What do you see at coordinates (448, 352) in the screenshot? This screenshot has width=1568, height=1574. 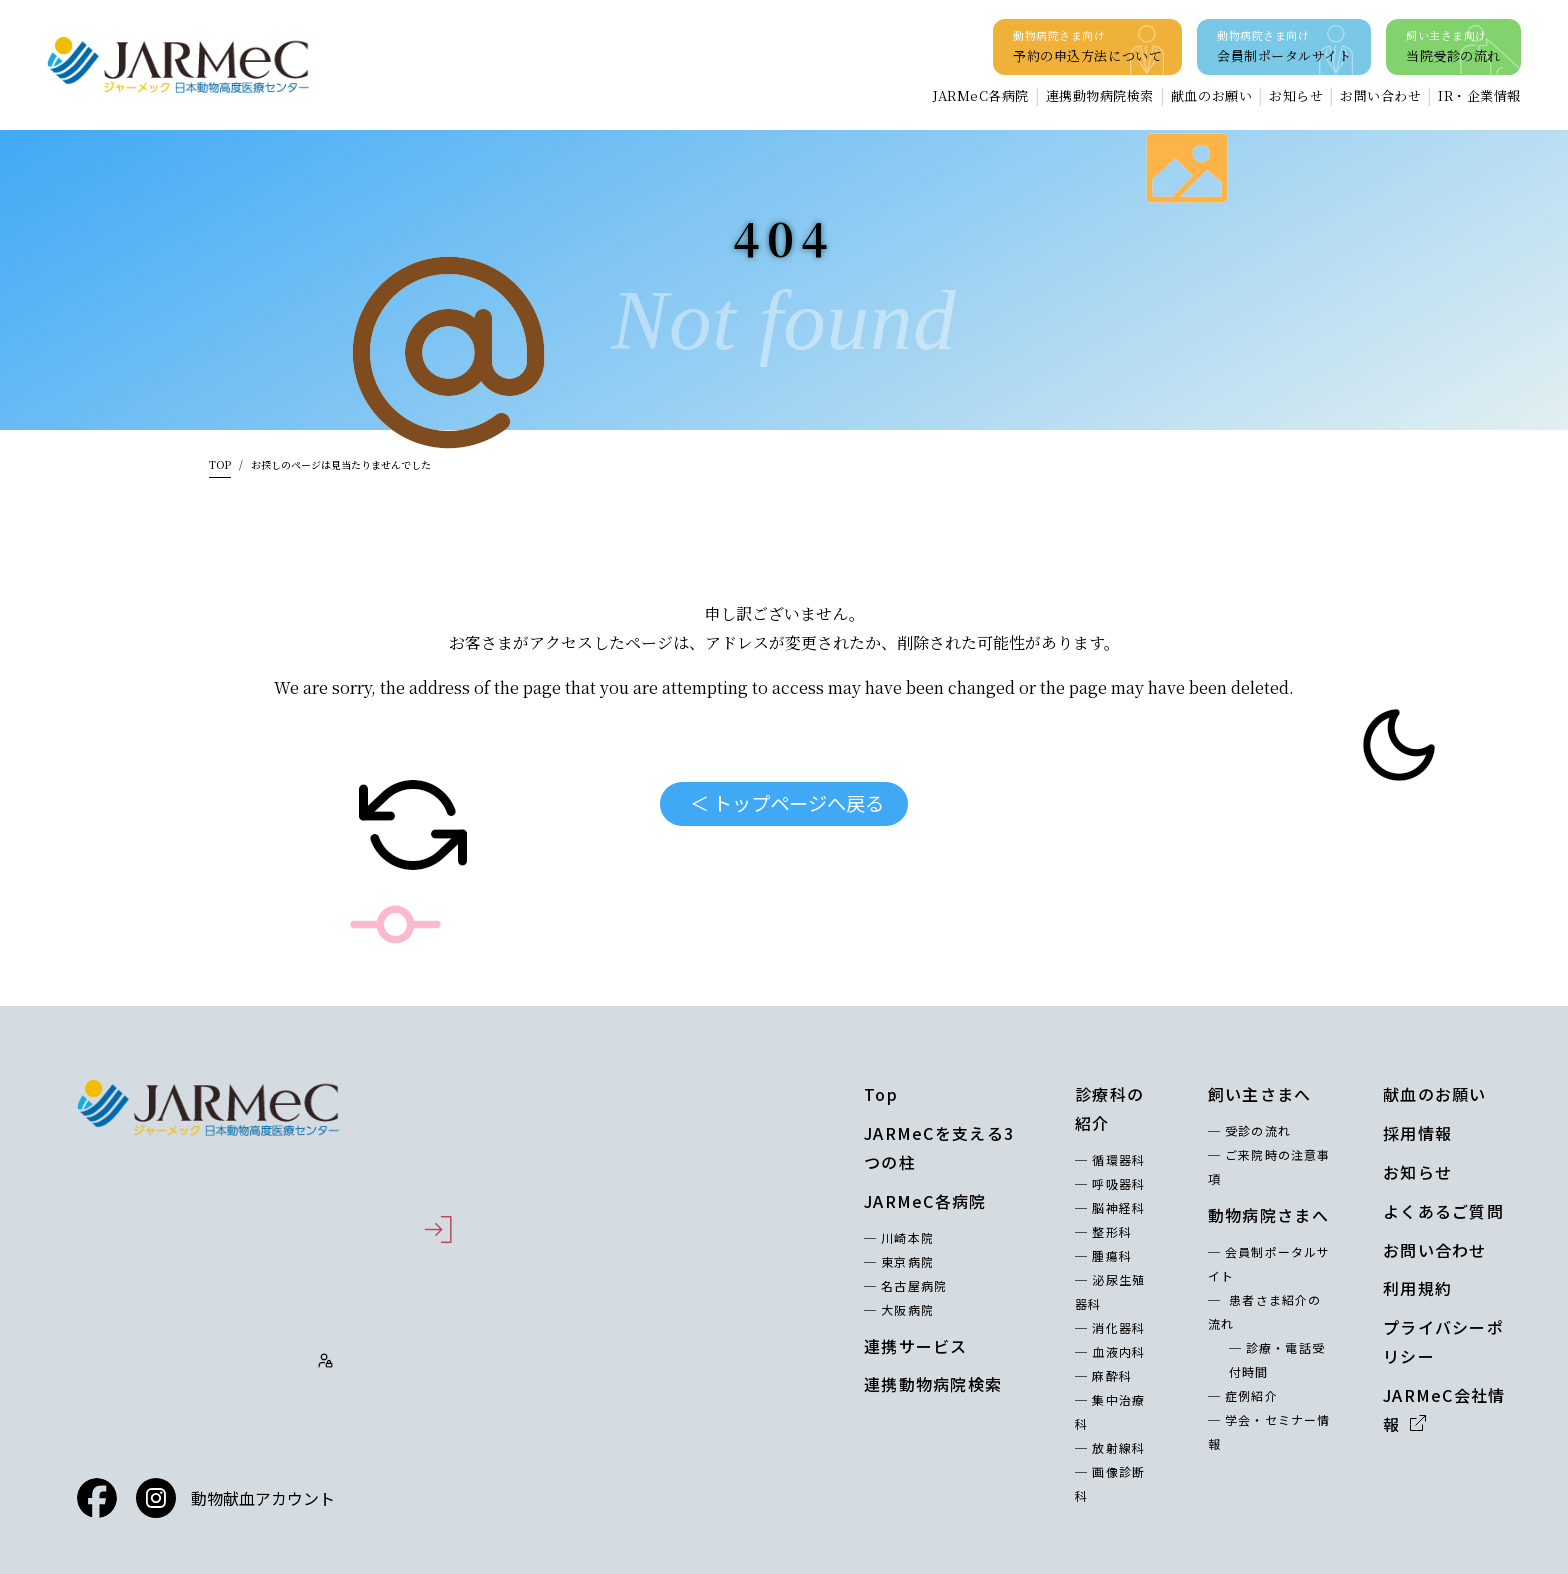 I see `mention a user in a post or comment` at bounding box center [448, 352].